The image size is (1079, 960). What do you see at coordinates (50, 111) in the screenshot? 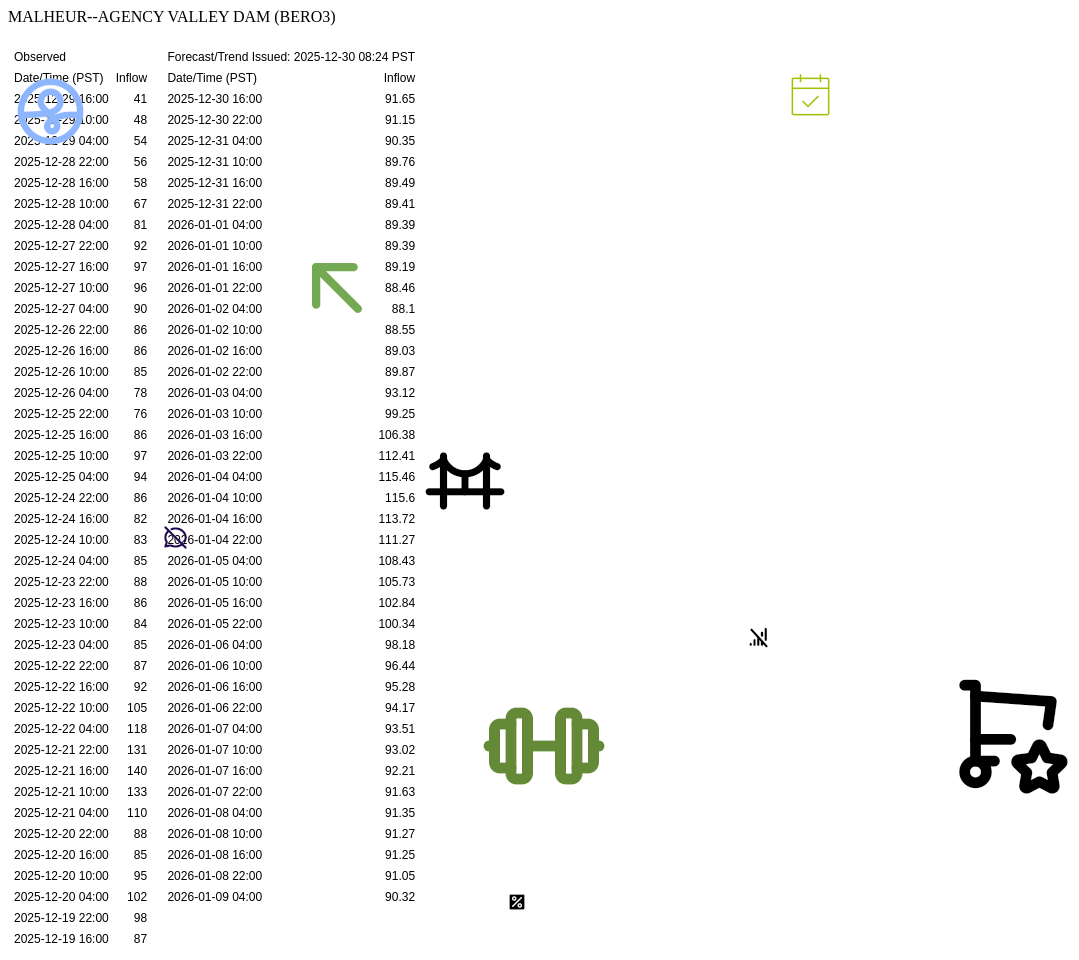
I see `visit couchsurfing website or app` at bounding box center [50, 111].